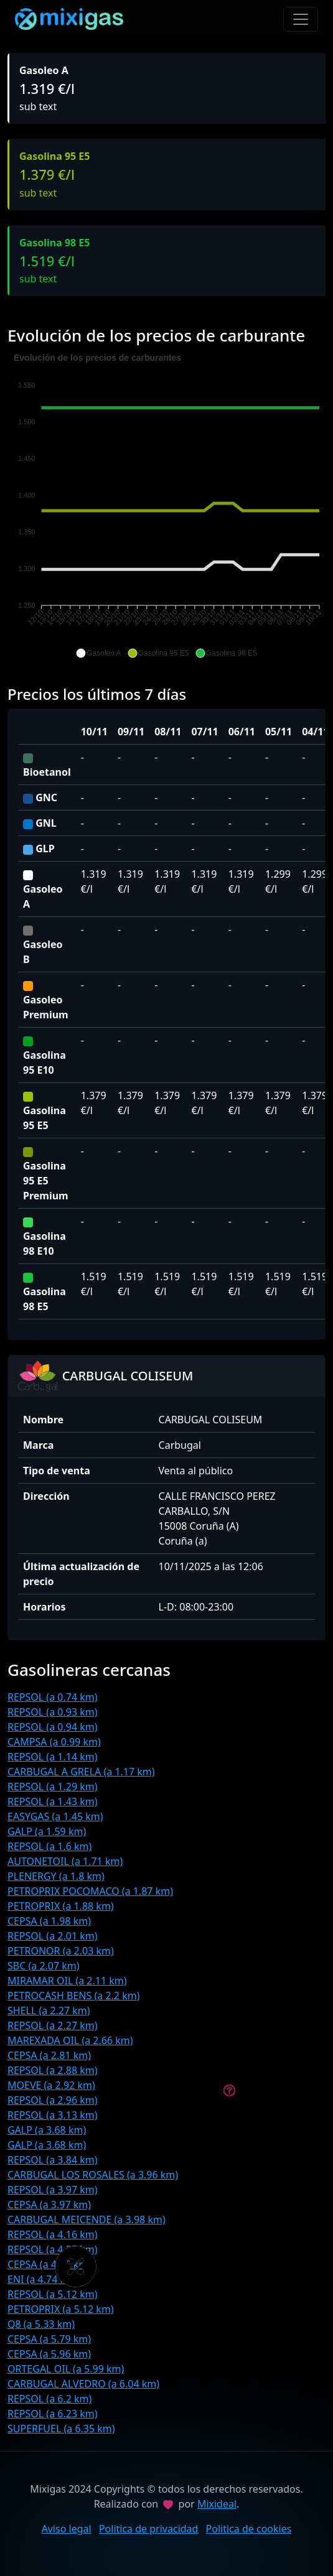 The image size is (333, 2576). What do you see at coordinates (75, 2266) in the screenshot?
I see `view available discounts or promotions` at bounding box center [75, 2266].